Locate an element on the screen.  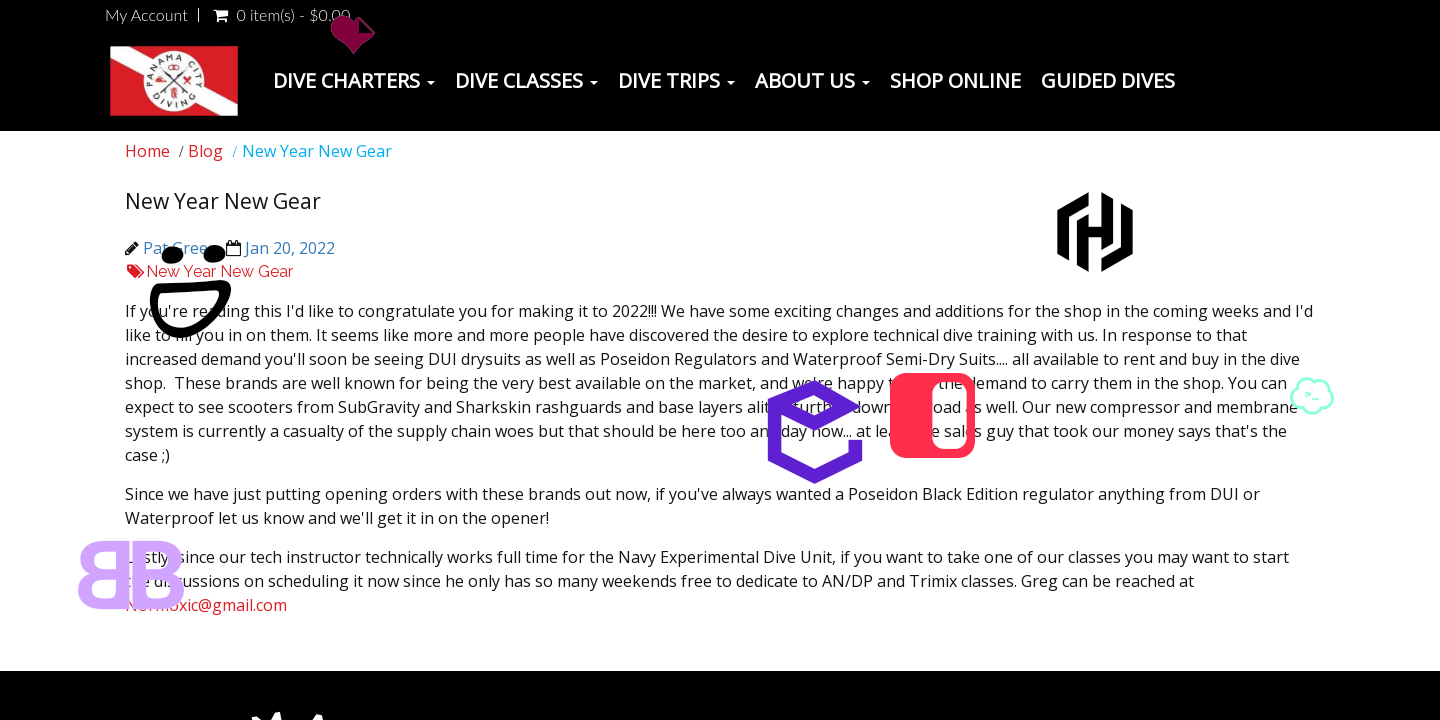
open Fig terminal autocomplete app is located at coordinates (932, 415).